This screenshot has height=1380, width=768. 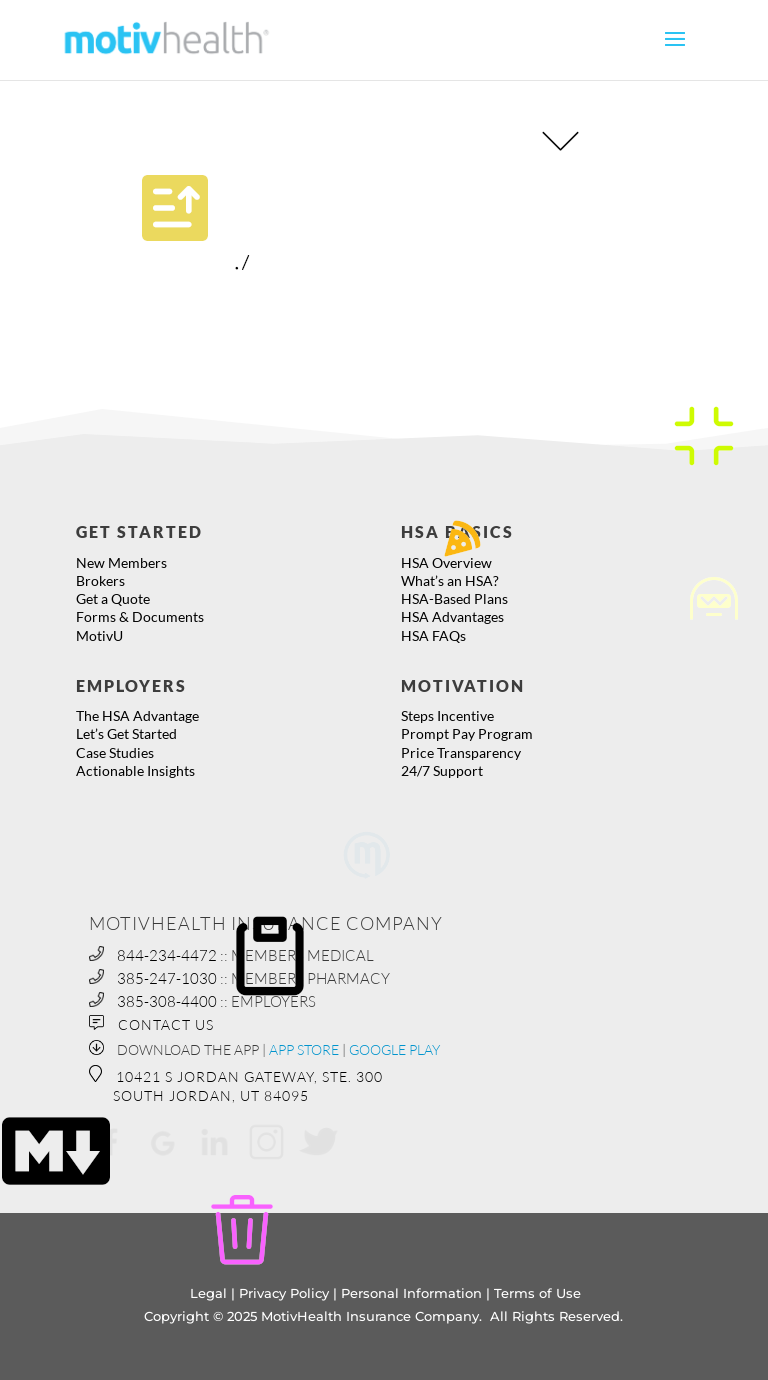 What do you see at coordinates (704, 436) in the screenshot?
I see `exit fullscreen mode` at bounding box center [704, 436].